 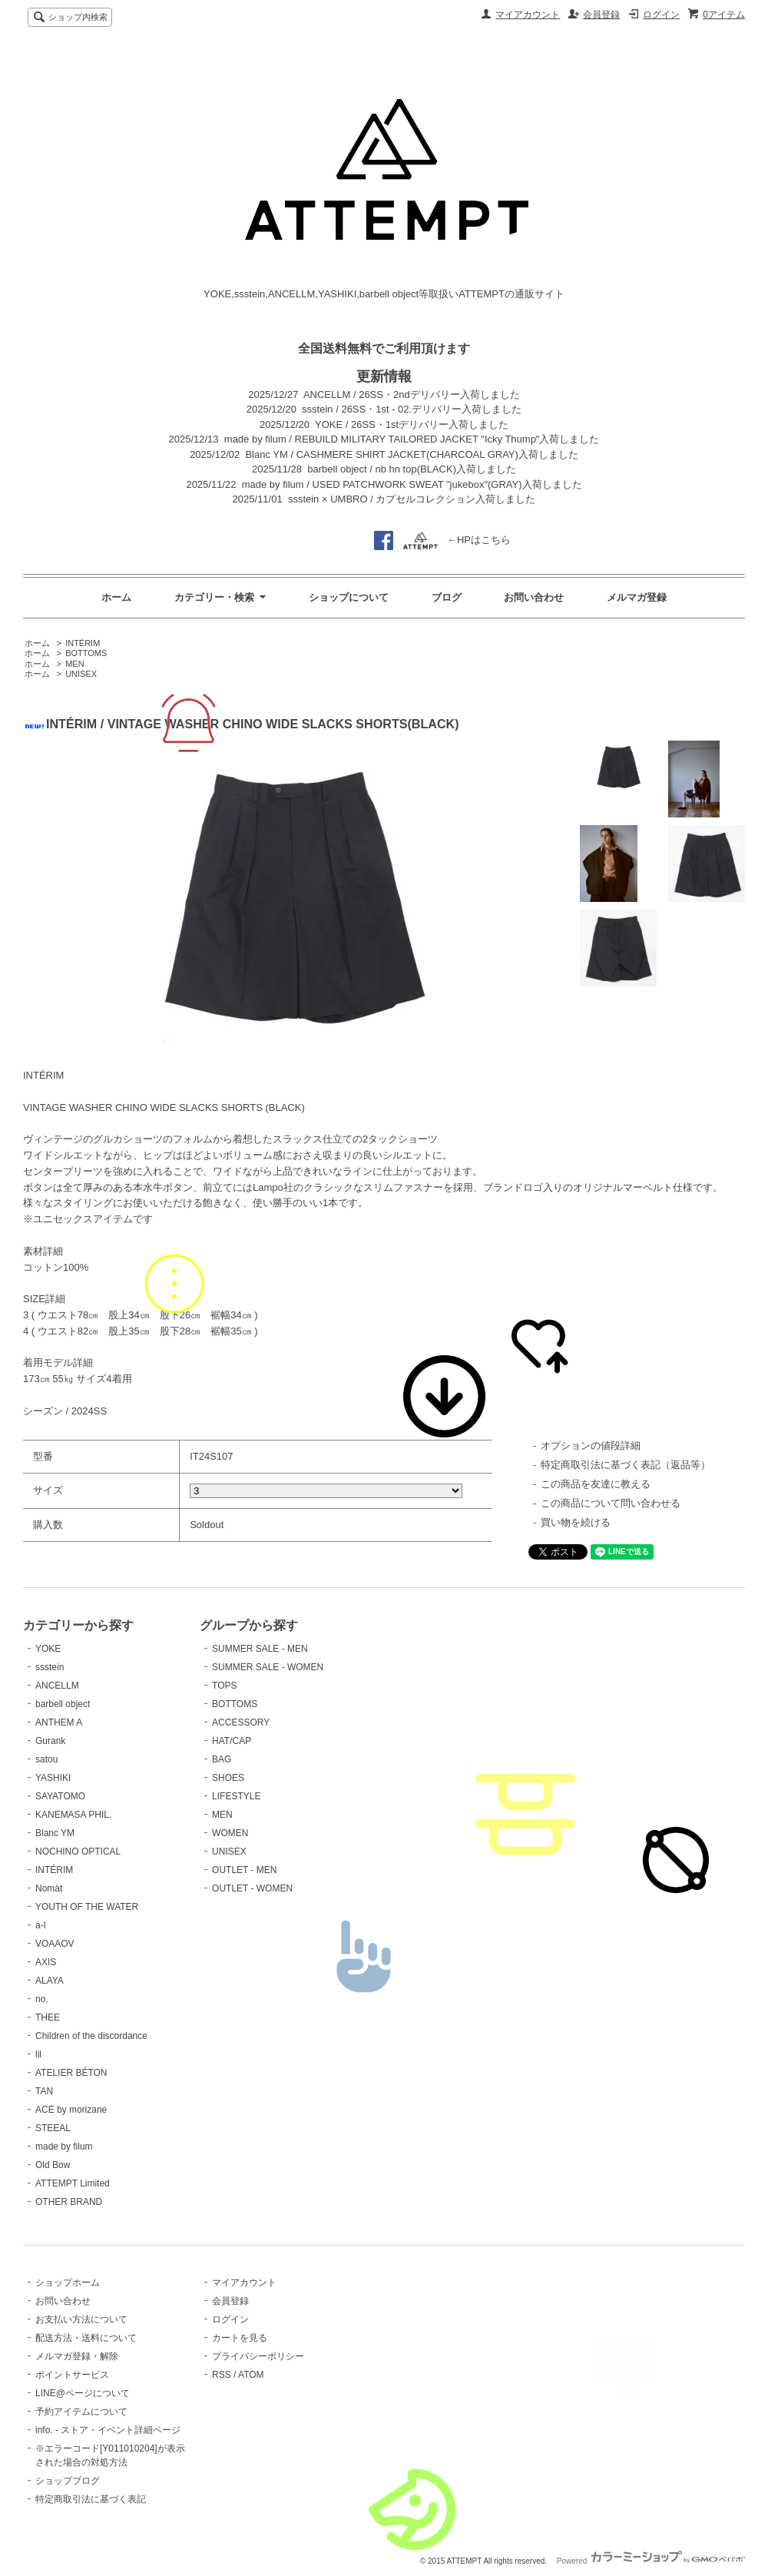 I want to click on align objects to the top edge with vertical distribution, so click(x=525, y=1815).